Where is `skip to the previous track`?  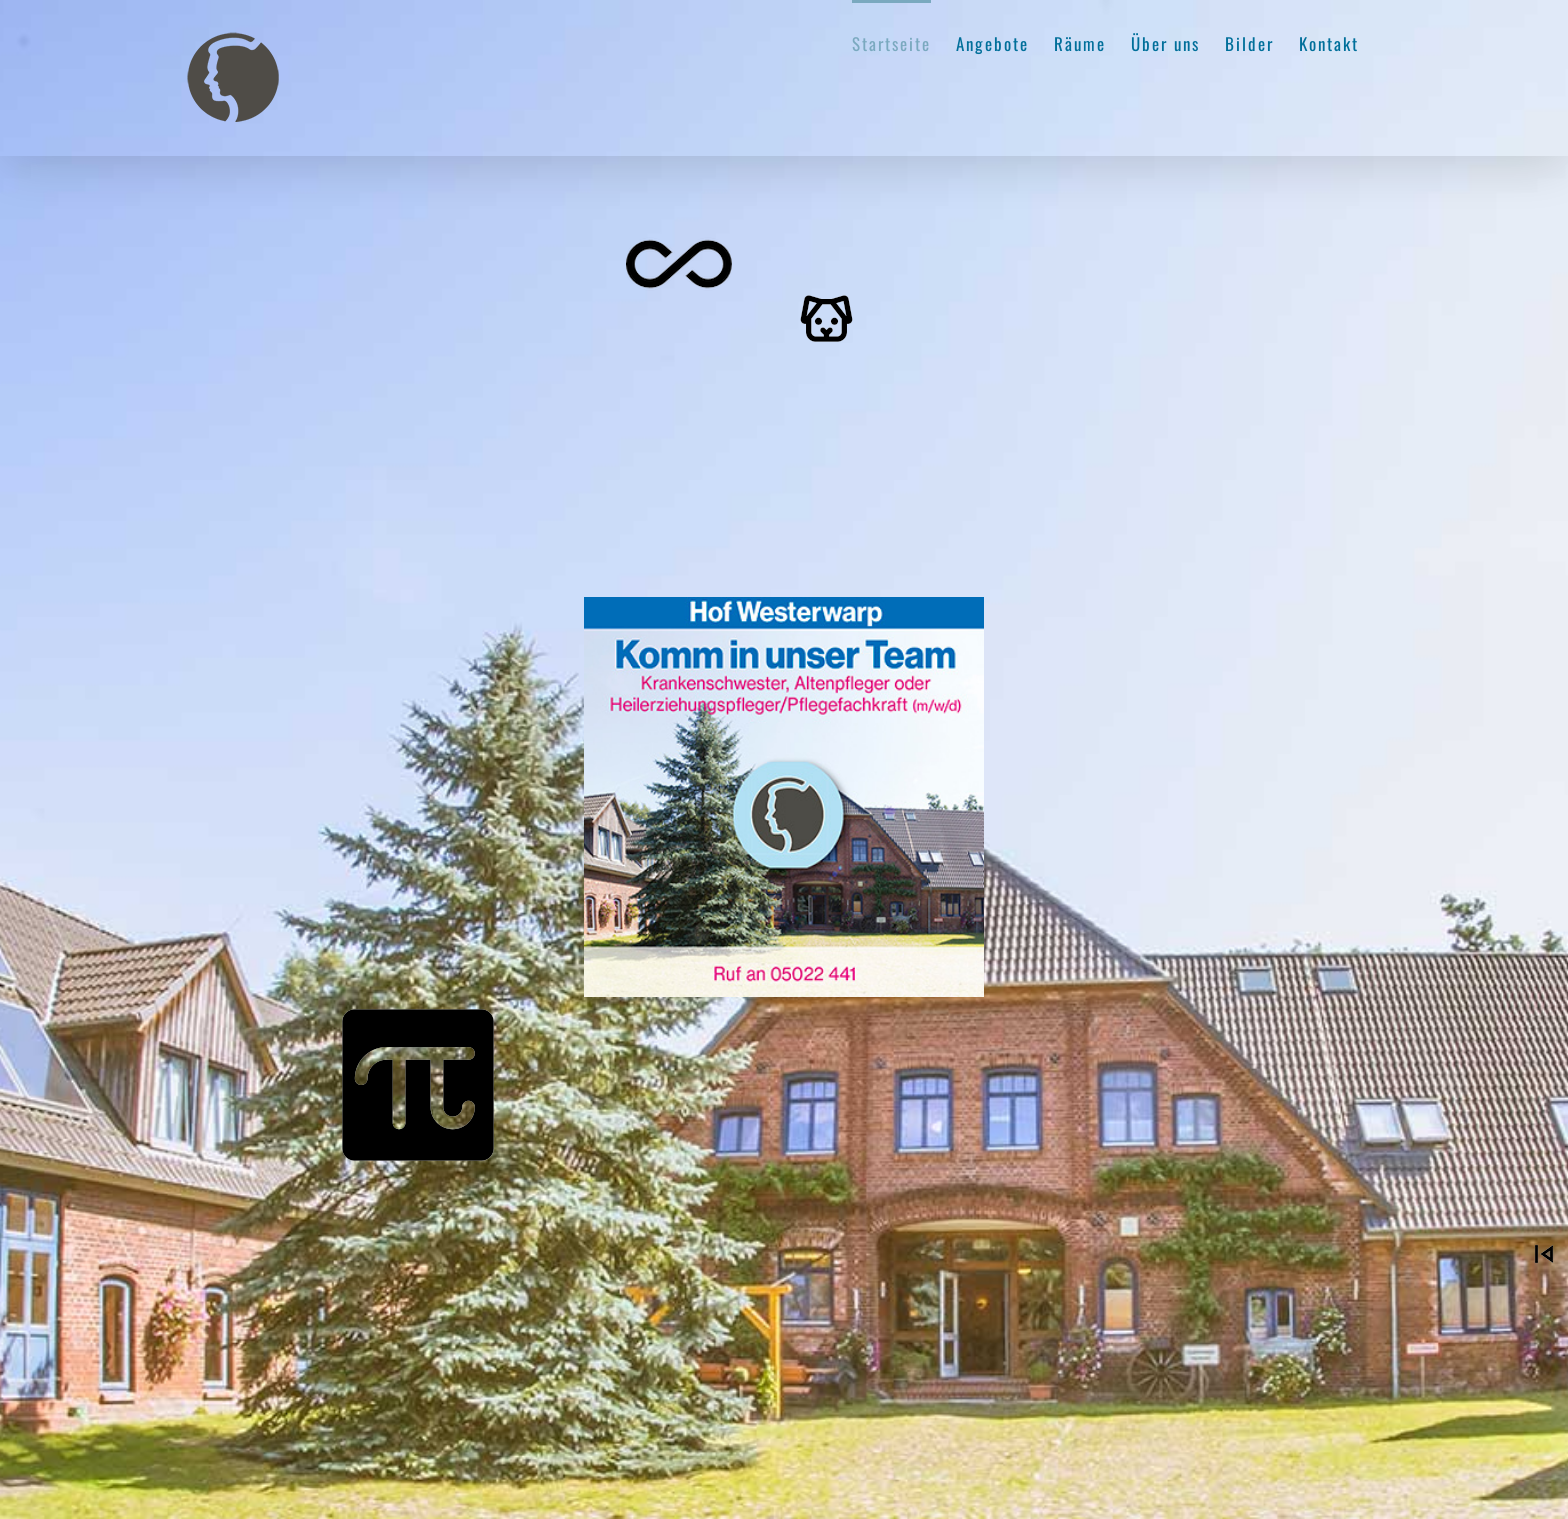
skip to the previous track is located at coordinates (1544, 1254).